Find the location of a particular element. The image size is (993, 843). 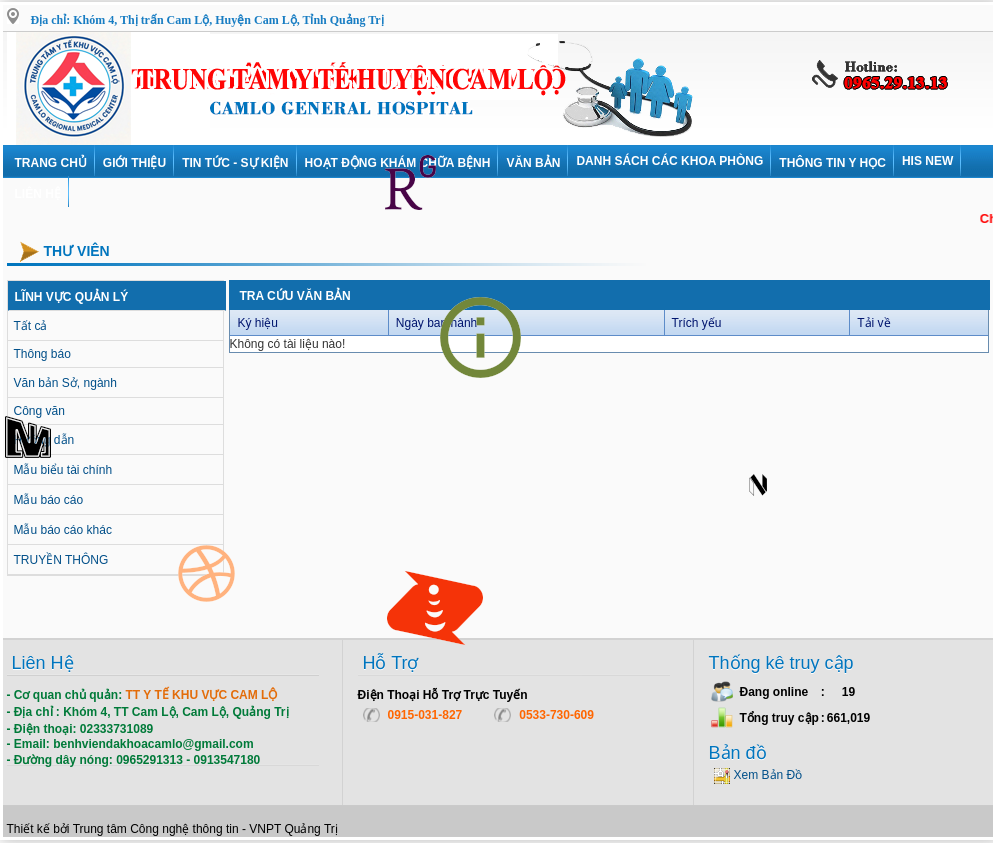

dribbble logo is located at coordinates (206, 573).